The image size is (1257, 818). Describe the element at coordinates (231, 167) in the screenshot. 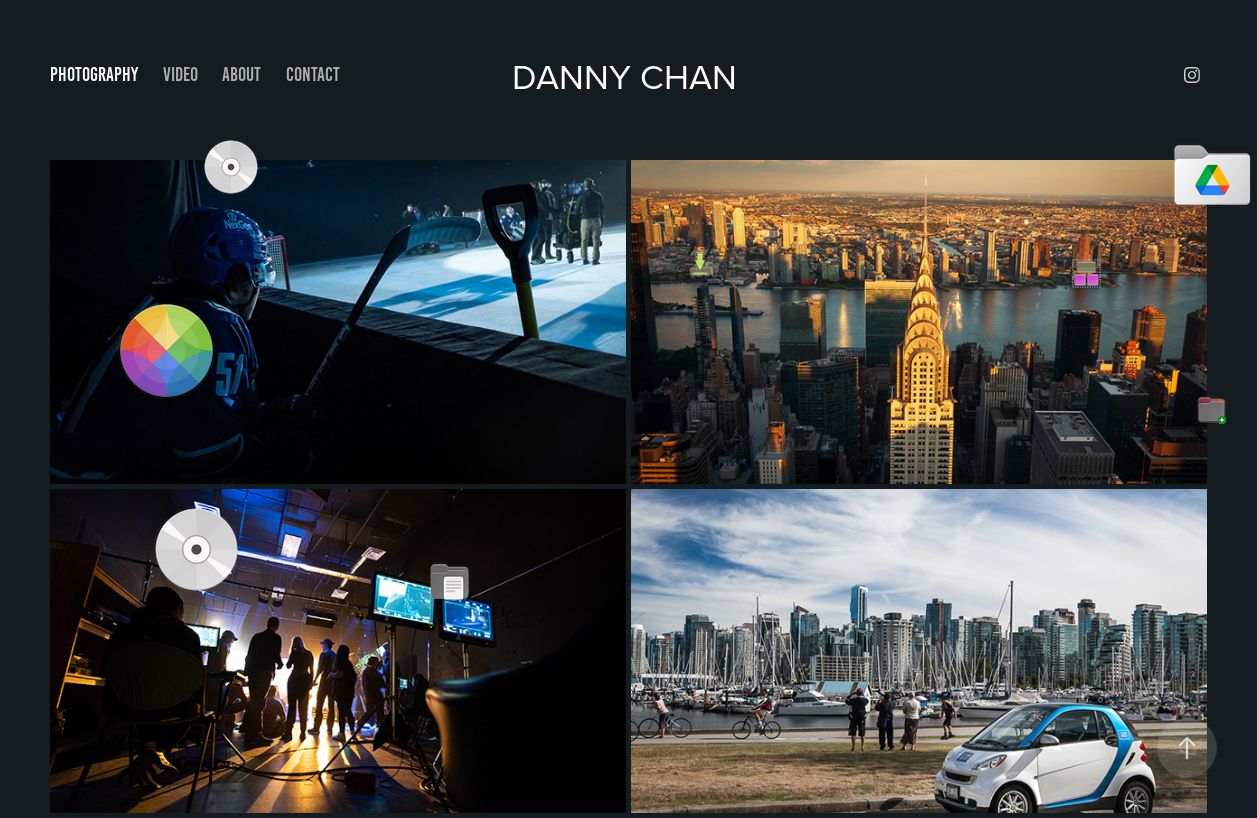

I see `audio CD or optical media device` at that location.